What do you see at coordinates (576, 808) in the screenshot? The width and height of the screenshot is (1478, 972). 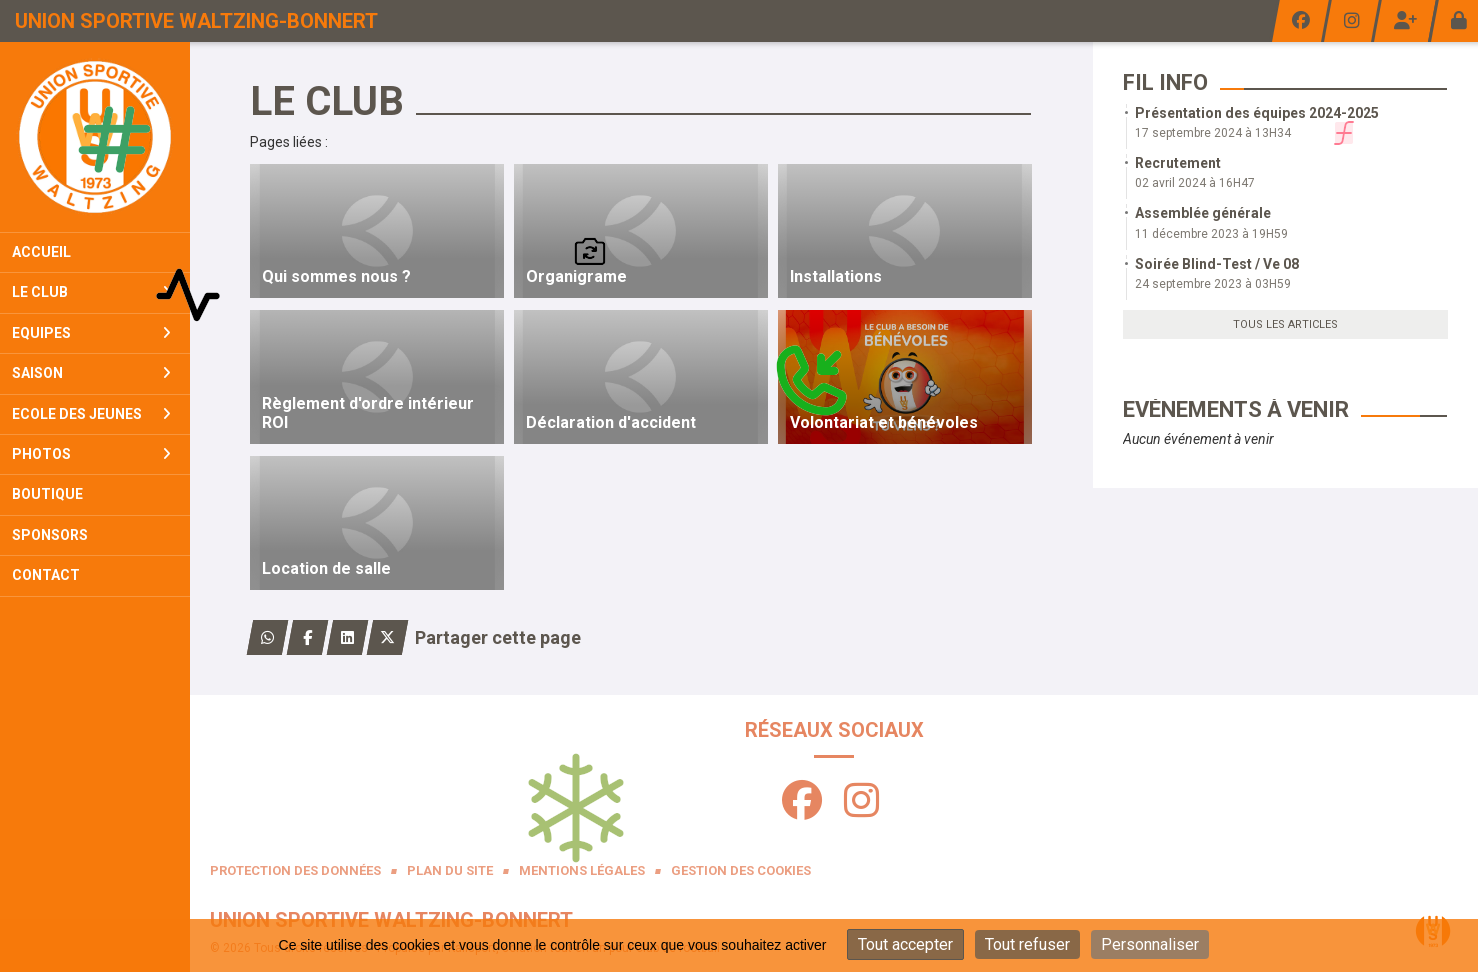 I see `indicates cold or winter weather conditions` at bounding box center [576, 808].